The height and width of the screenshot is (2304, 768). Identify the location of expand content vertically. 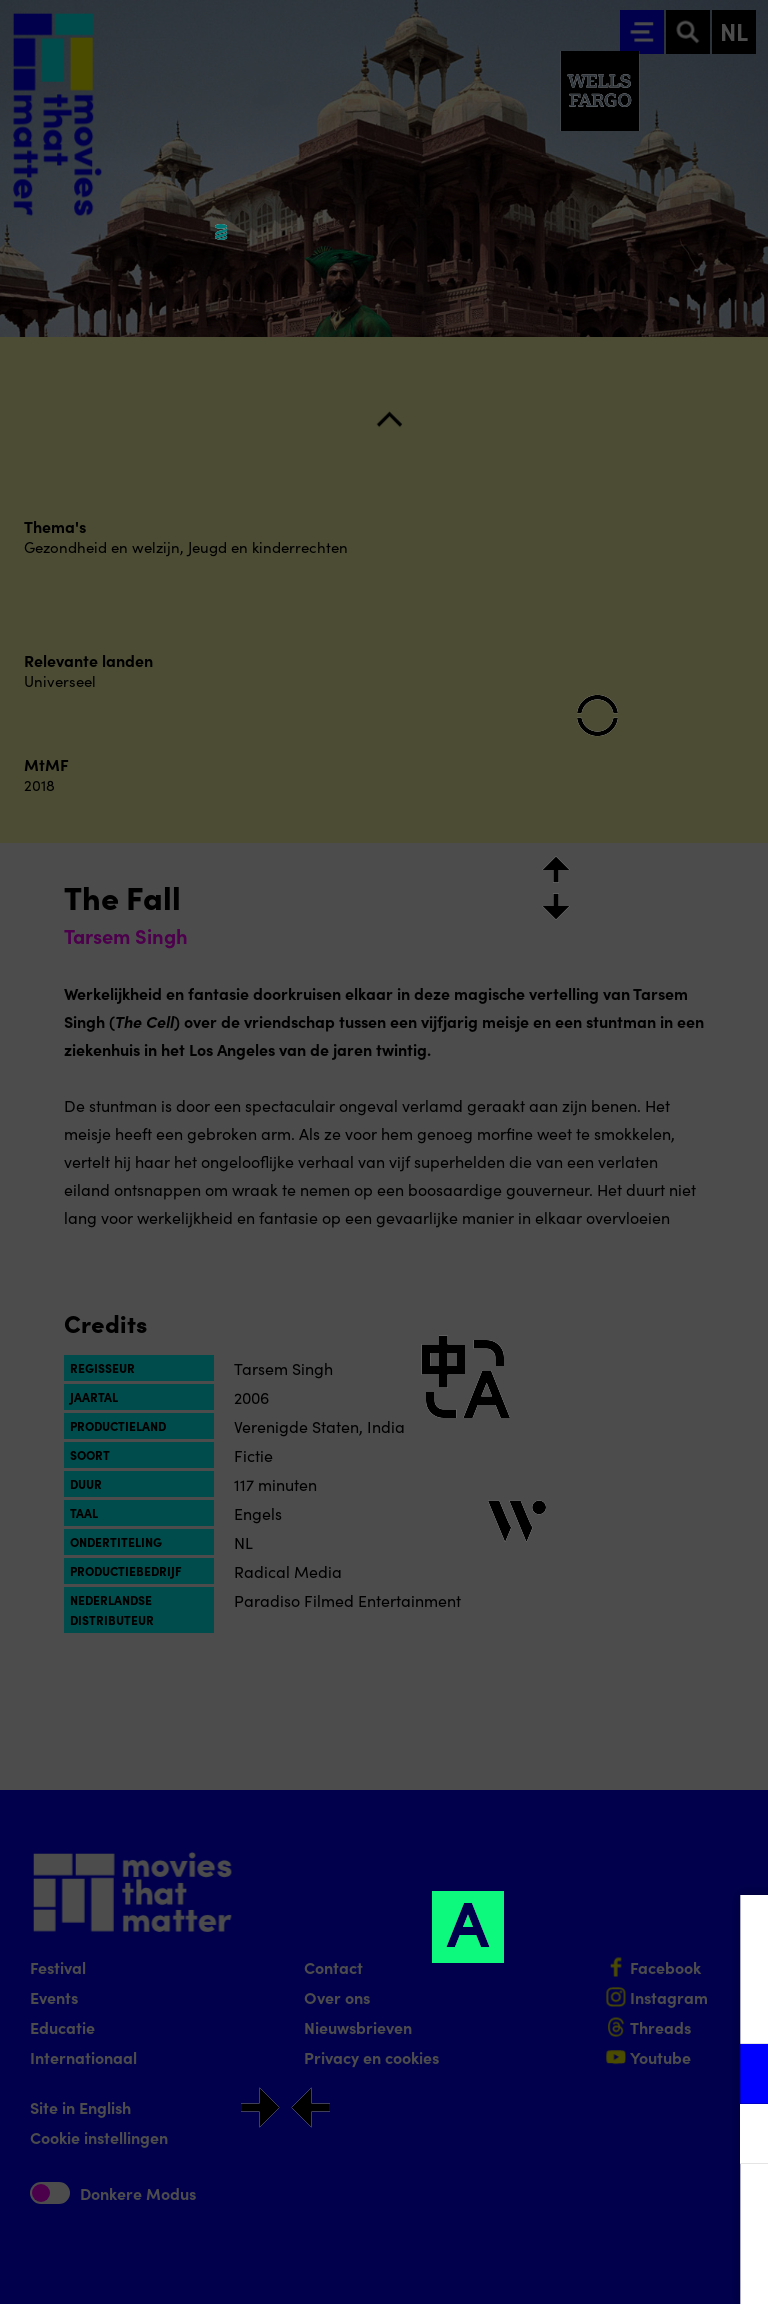
(556, 888).